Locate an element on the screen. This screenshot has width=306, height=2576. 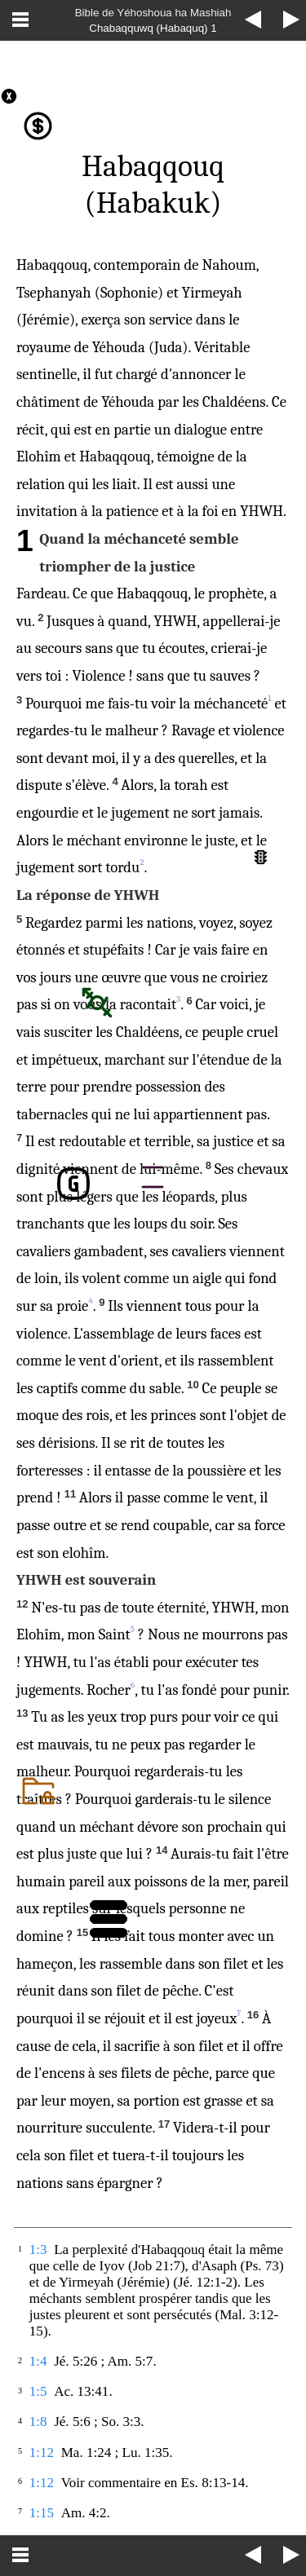
google or g suite service shortcut is located at coordinates (73, 1184).